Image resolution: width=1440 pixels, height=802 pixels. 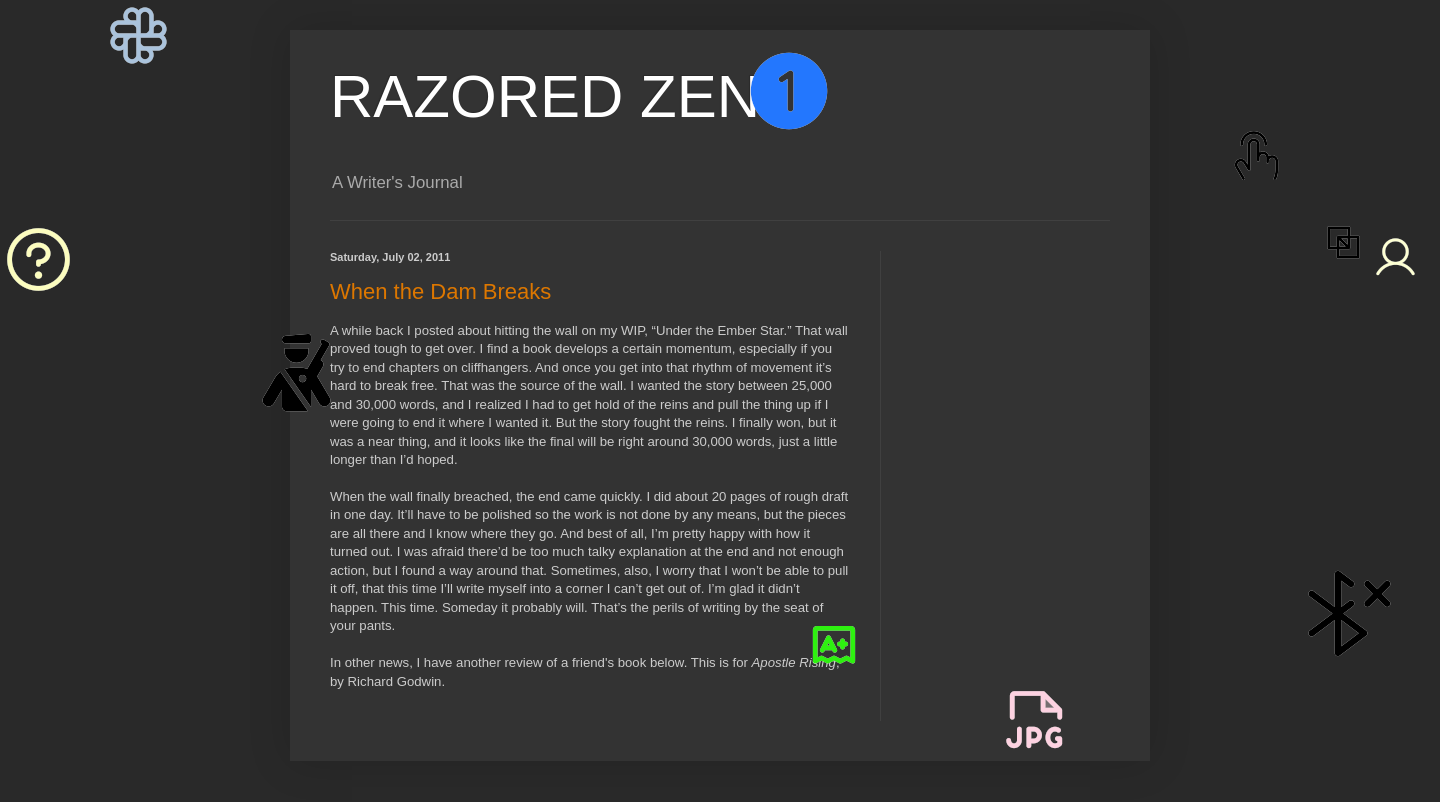 I want to click on view your profile, so click(x=1395, y=257).